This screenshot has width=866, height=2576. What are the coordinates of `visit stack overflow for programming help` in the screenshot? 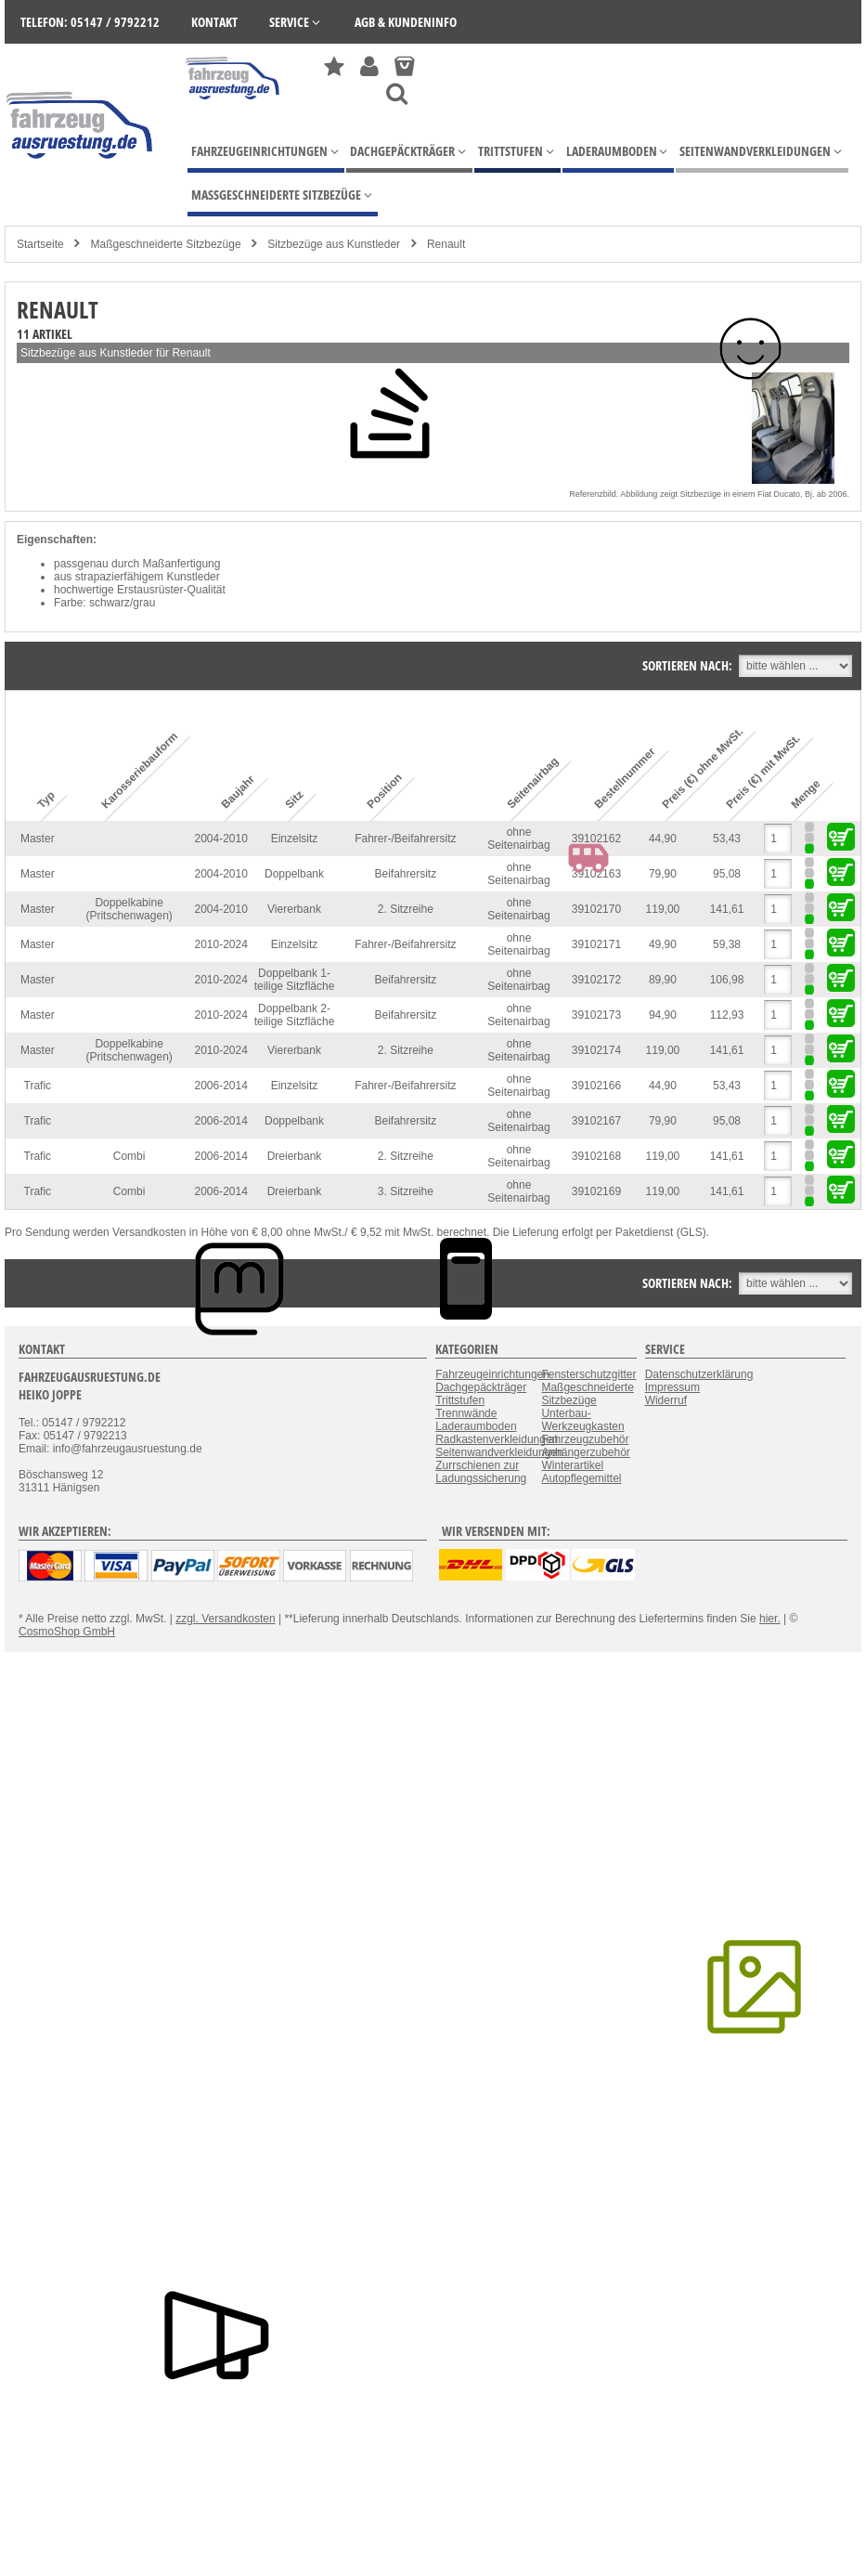 It's located at (390, 415).